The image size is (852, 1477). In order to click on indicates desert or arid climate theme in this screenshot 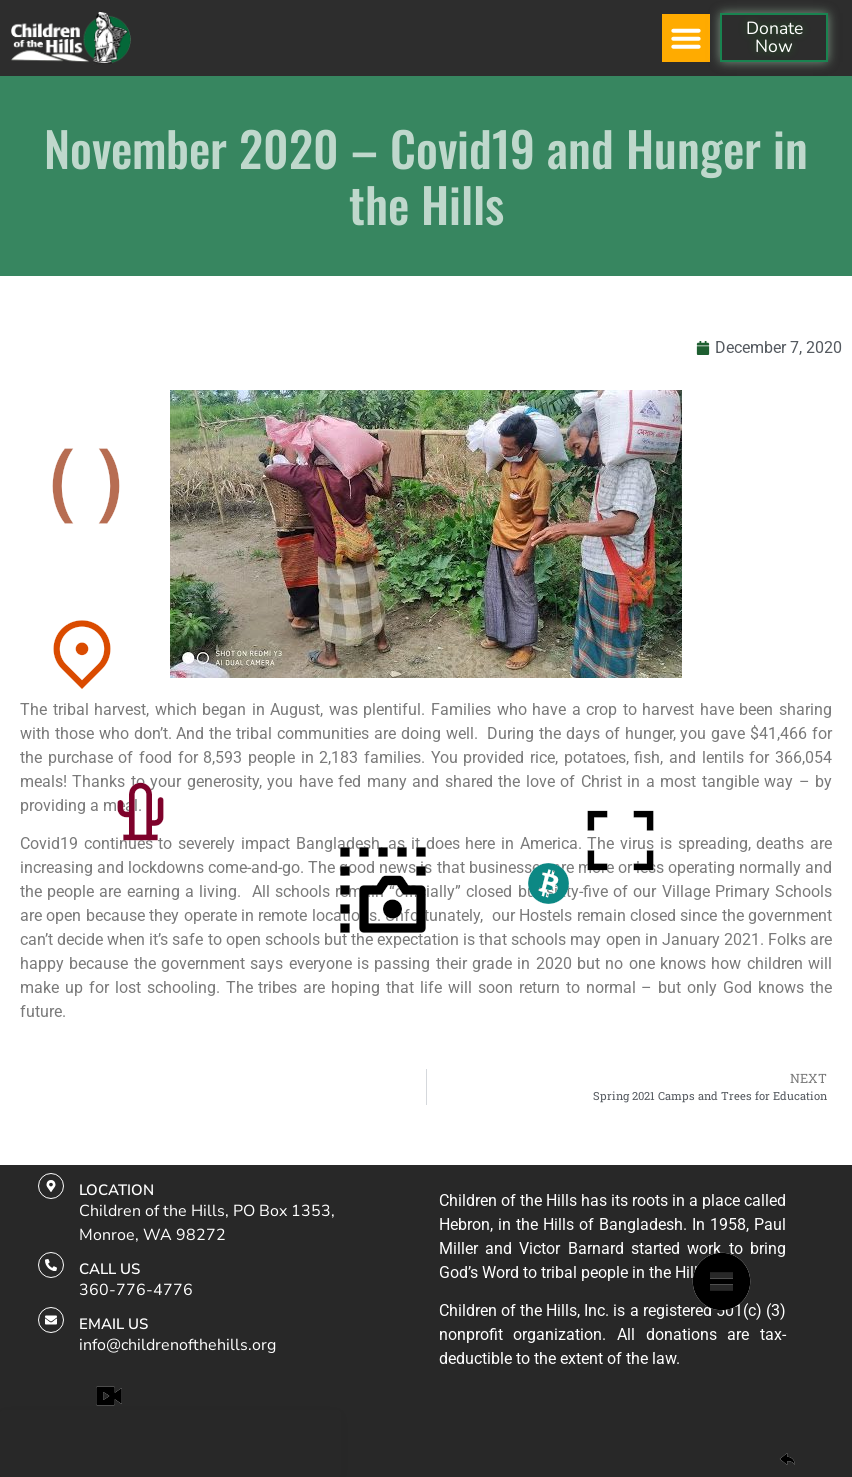, I will do `click(140, 811)`.